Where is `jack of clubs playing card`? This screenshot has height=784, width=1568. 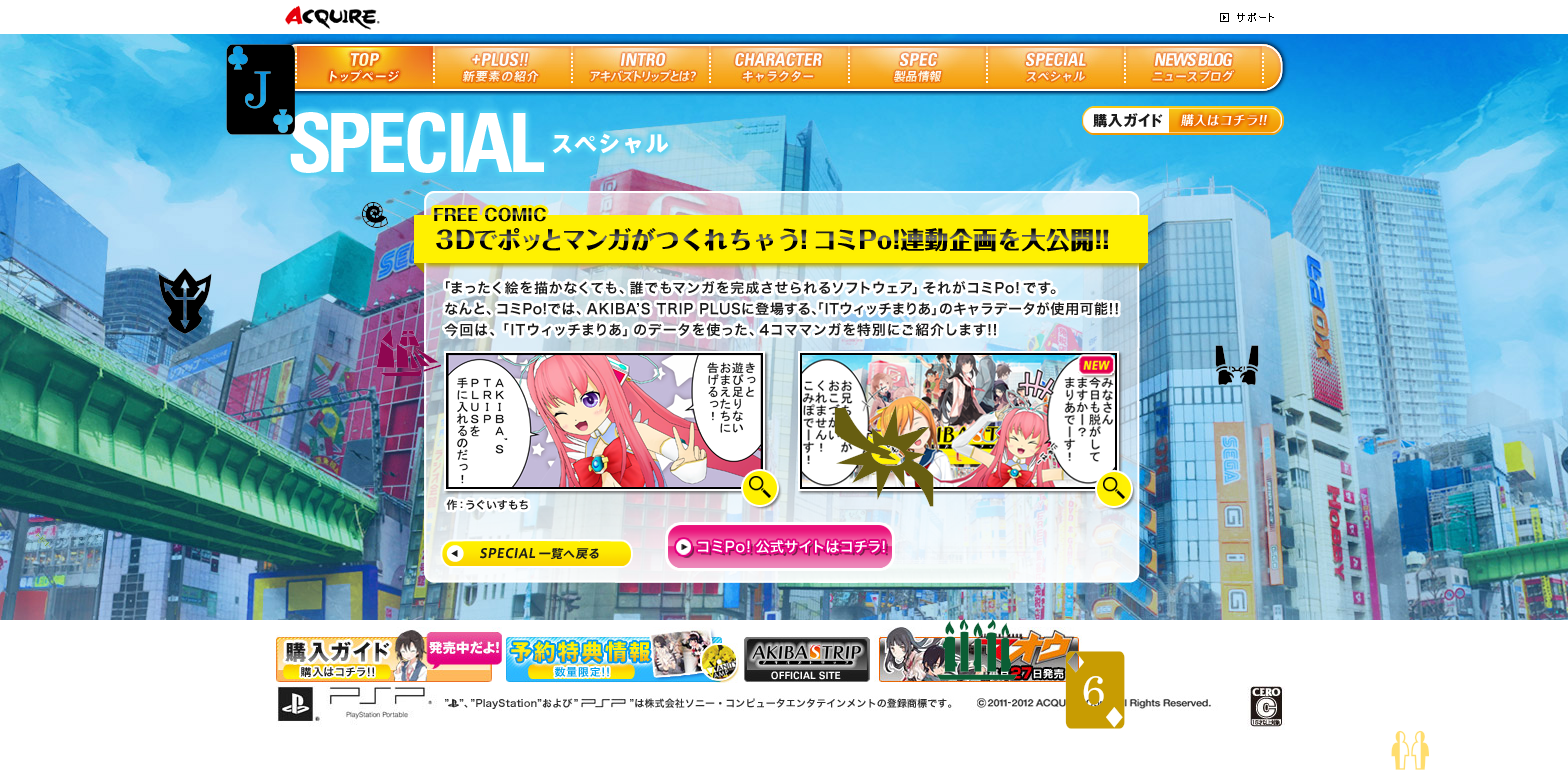 jack of clubs playing card is located at coordinates (260, 89).